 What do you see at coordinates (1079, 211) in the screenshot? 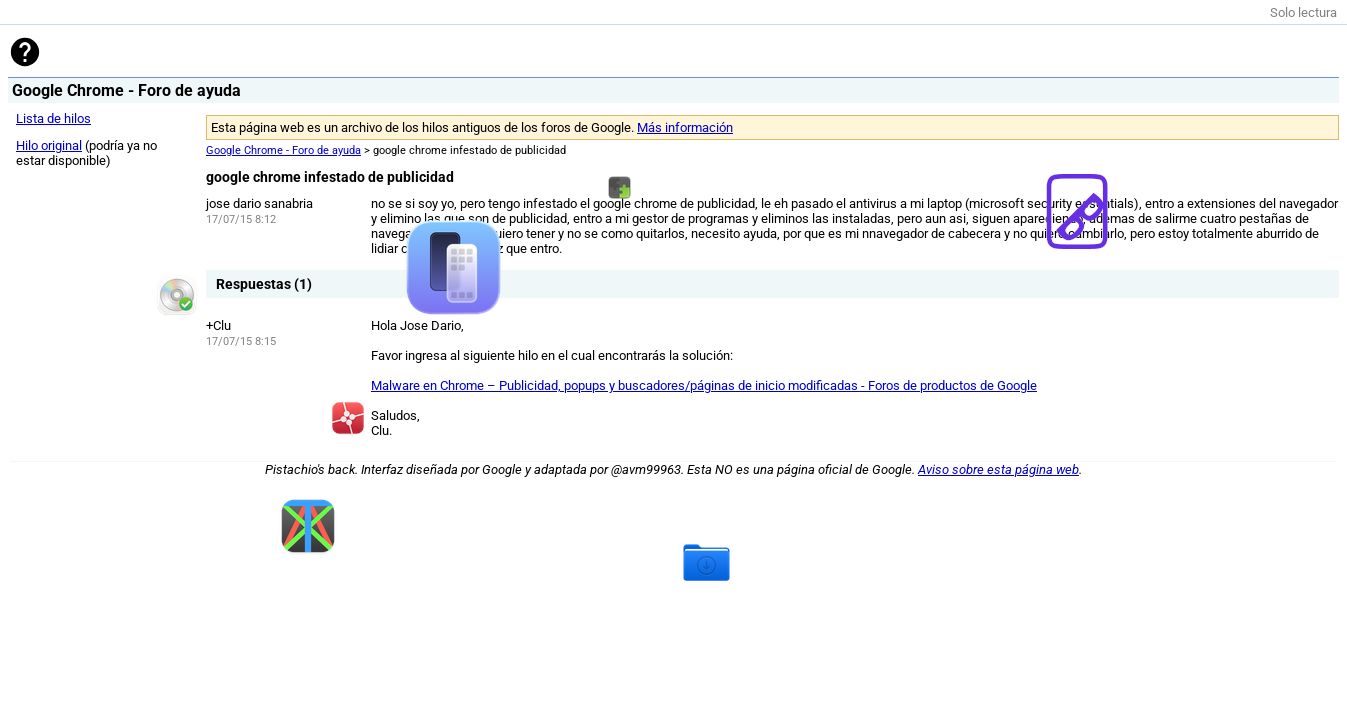
I see `open the documents app` at bounding box center [1079, 211].